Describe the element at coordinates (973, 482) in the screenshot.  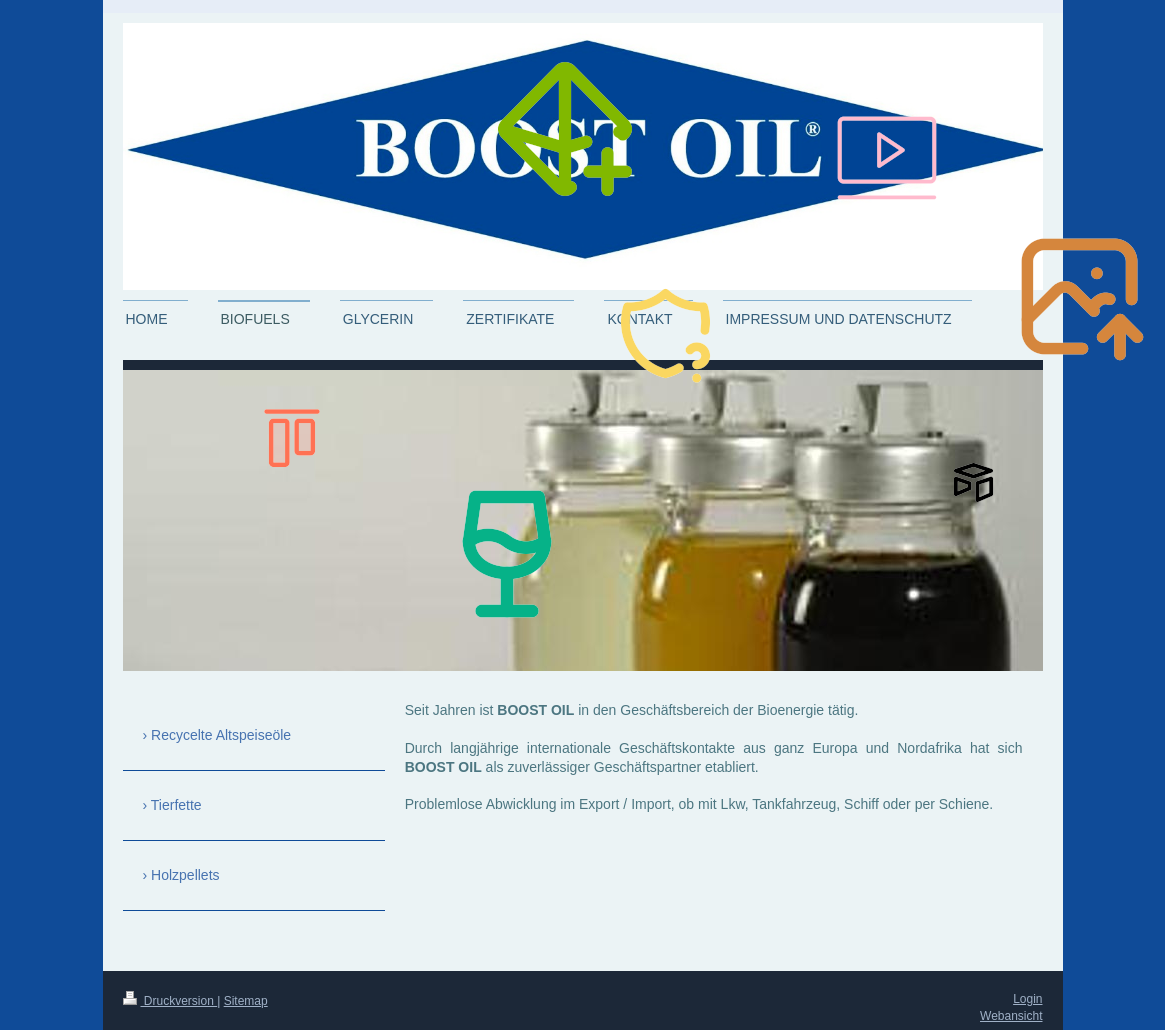
I see `open airtable` at that location.